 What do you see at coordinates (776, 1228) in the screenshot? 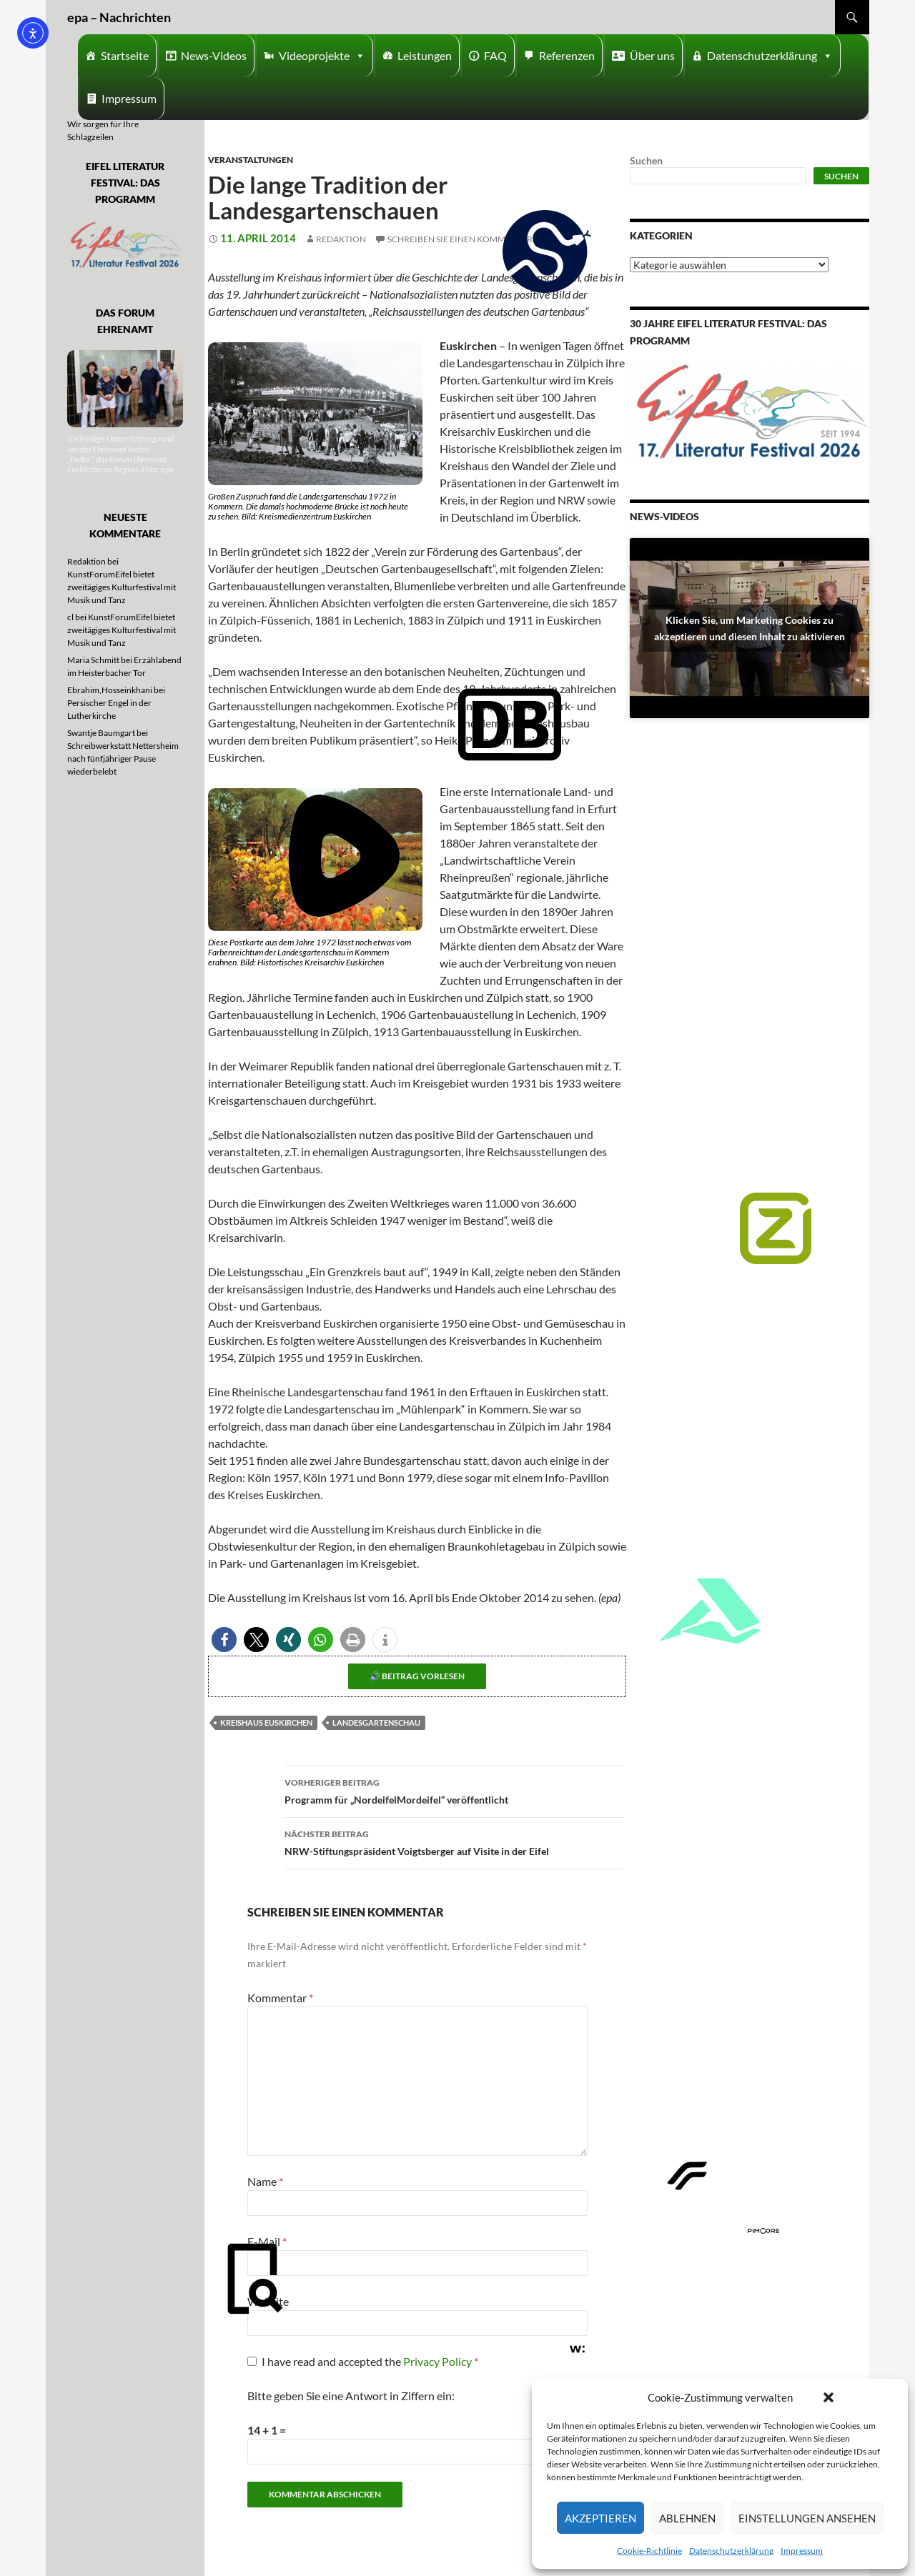
I see `open the ziggo app` at bounding box center [776, 1228].